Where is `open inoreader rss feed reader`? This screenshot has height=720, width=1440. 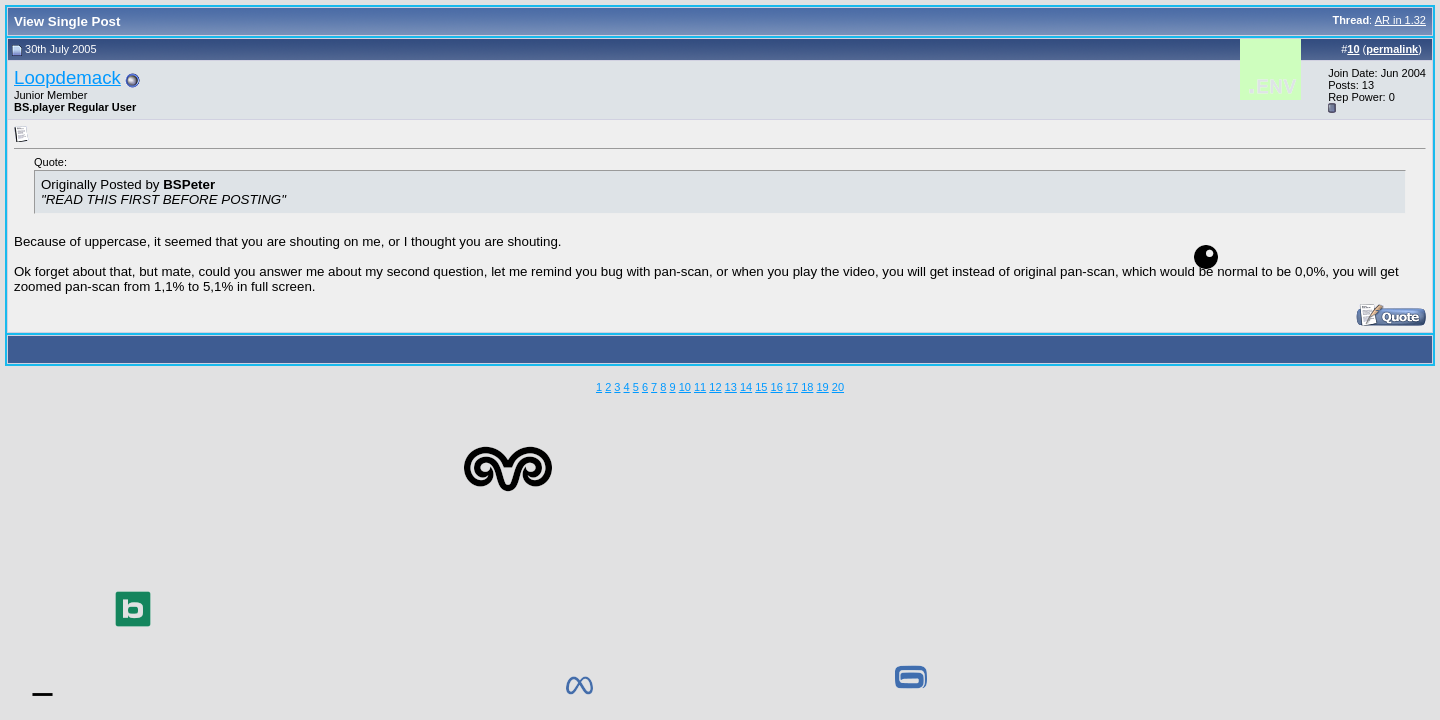 open inoreader rss feed reader is located at coordinates (1206, 257).